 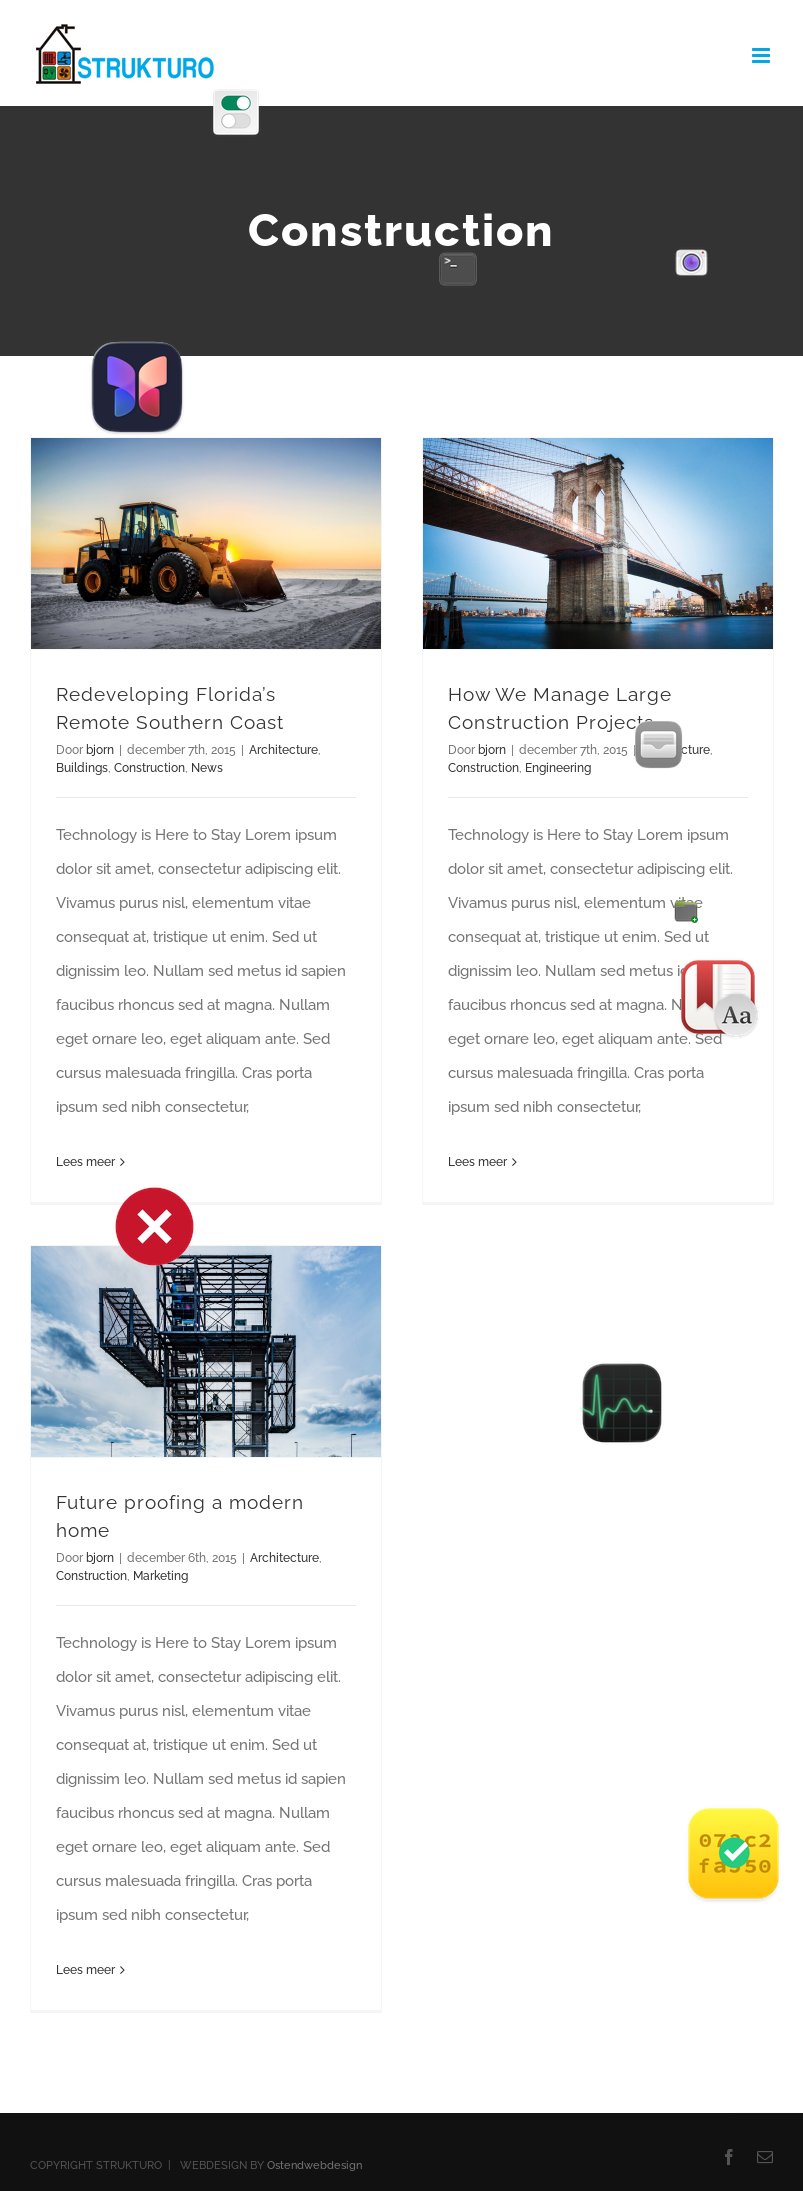 What do you see at coordinates (137, 387) in the screenshot?
I see `open the journal app` at bounding box center [137, 387].